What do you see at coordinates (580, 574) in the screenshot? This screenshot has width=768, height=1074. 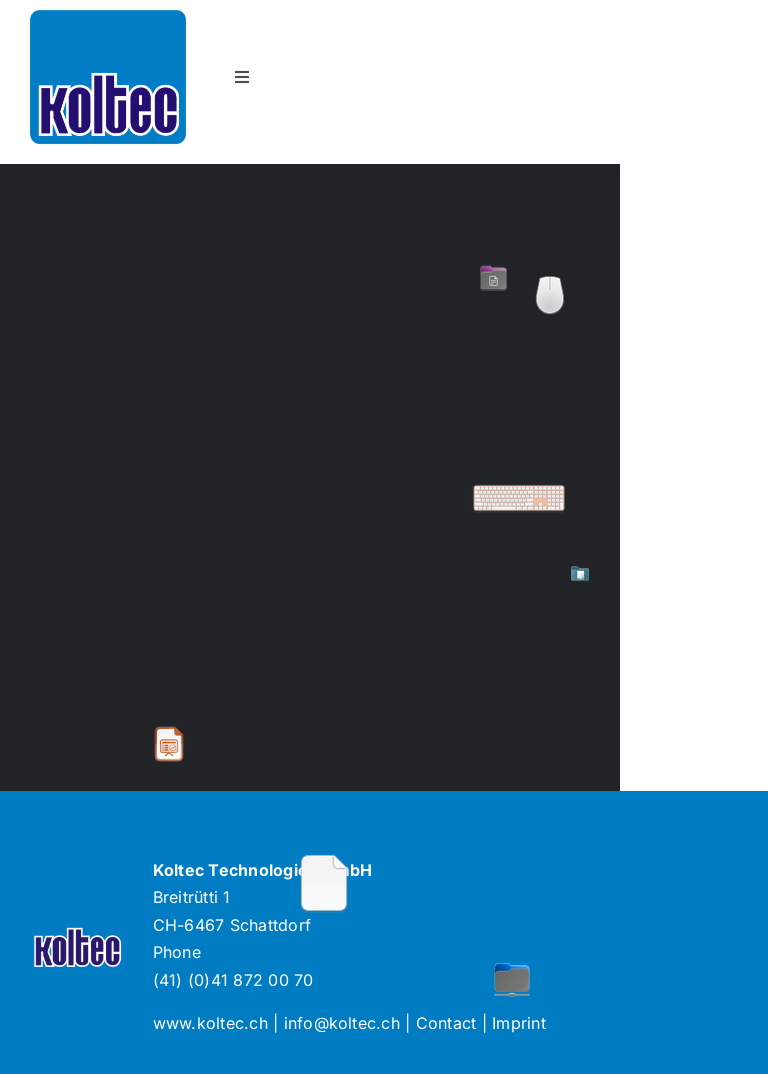 I see `open lumion project files folder` at bounding box center [580, 574].